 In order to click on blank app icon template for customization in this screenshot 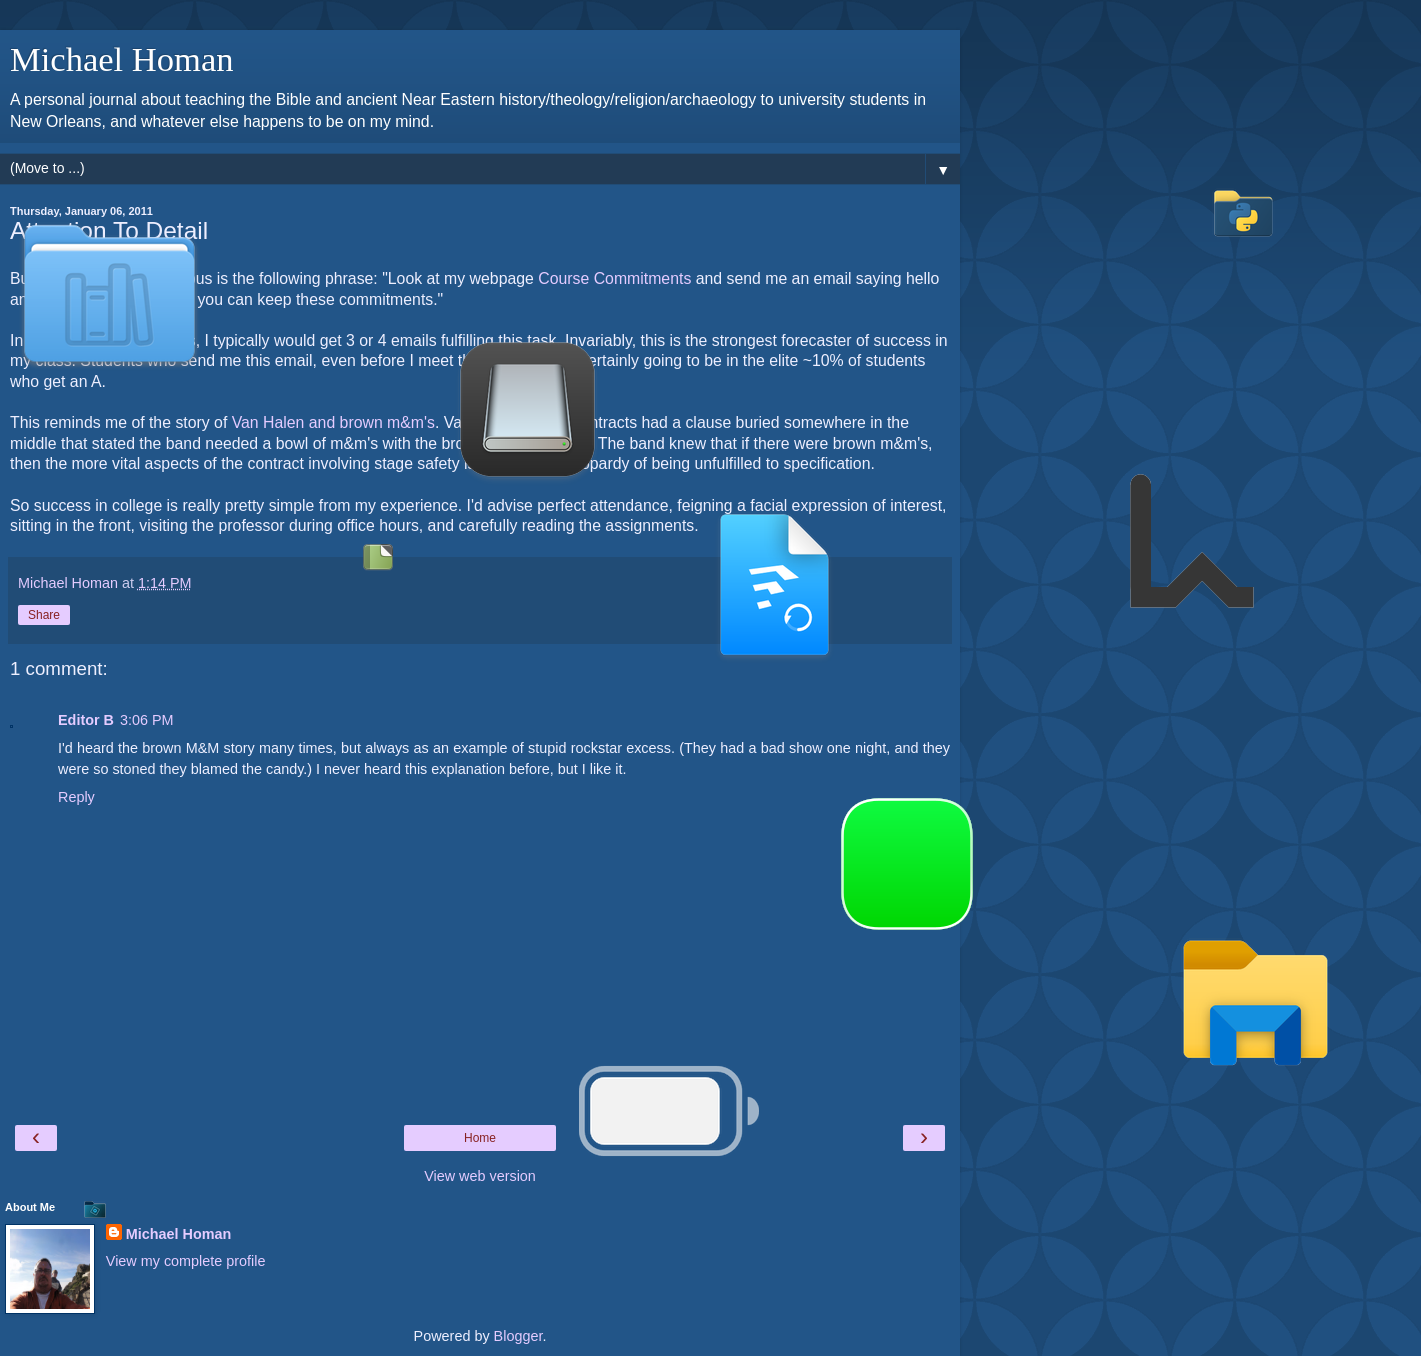, I will do `click(907, 864)`.